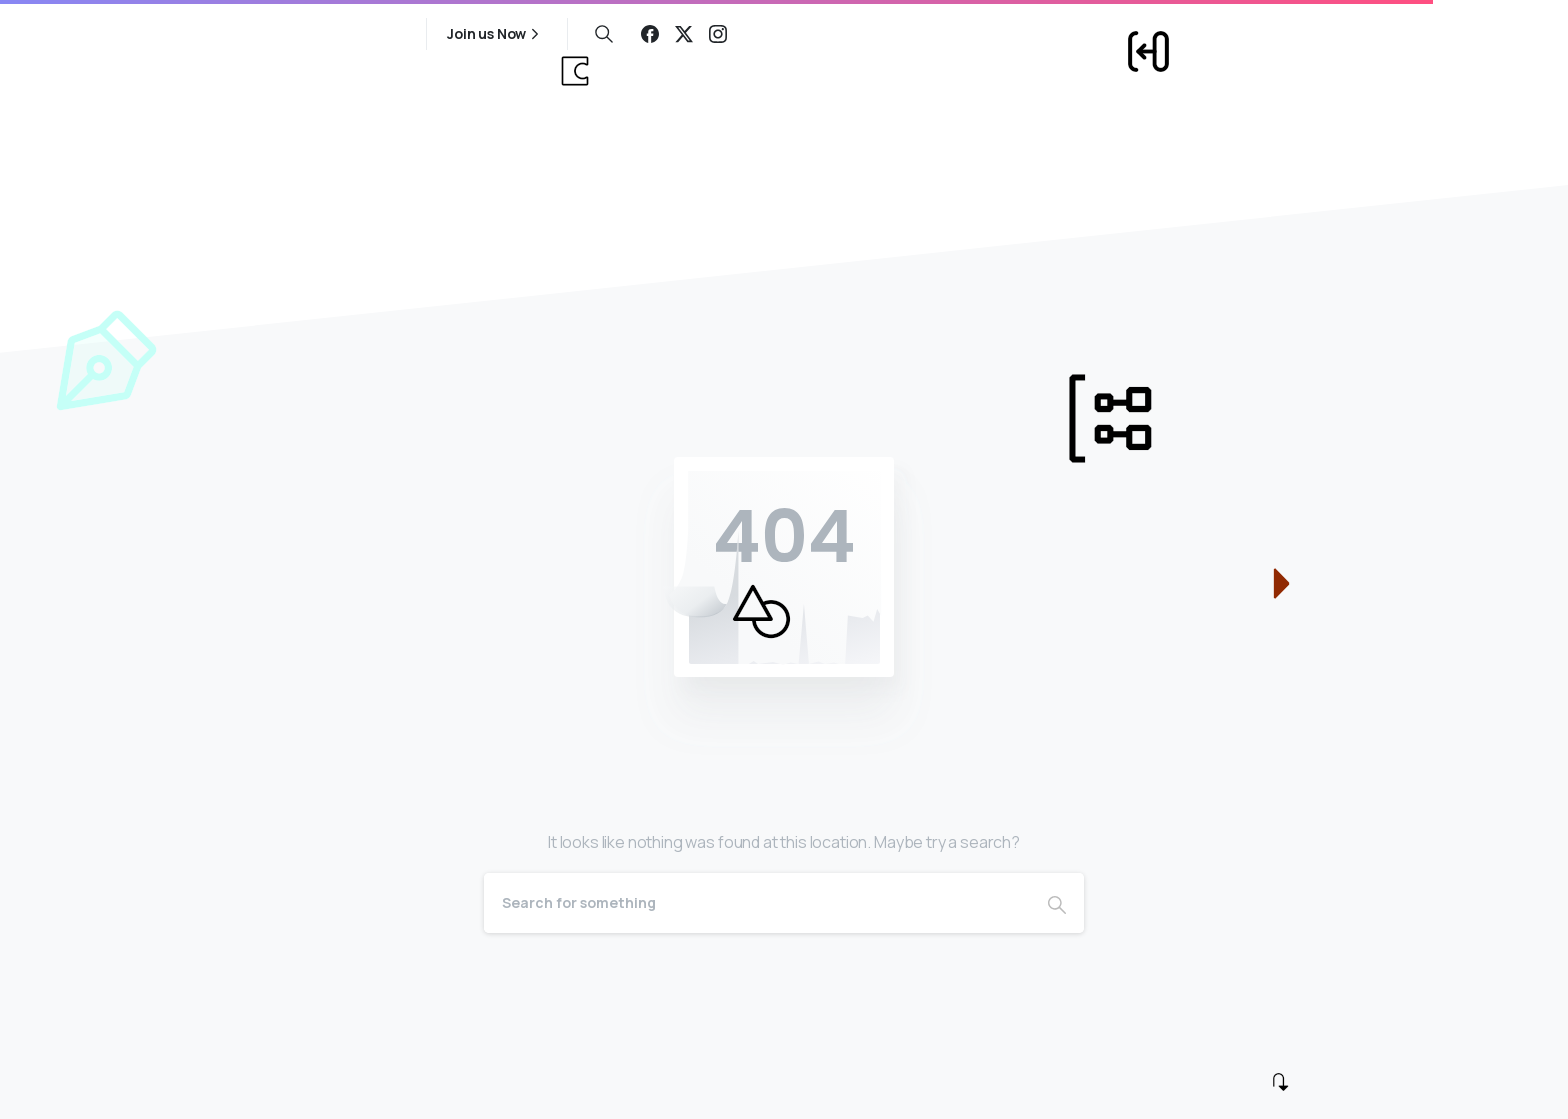 The image size is (1568, 1119). Describe the element at coordinates (1280, 1082) in the screenshot. I see `redo or repeat last action` at that location.